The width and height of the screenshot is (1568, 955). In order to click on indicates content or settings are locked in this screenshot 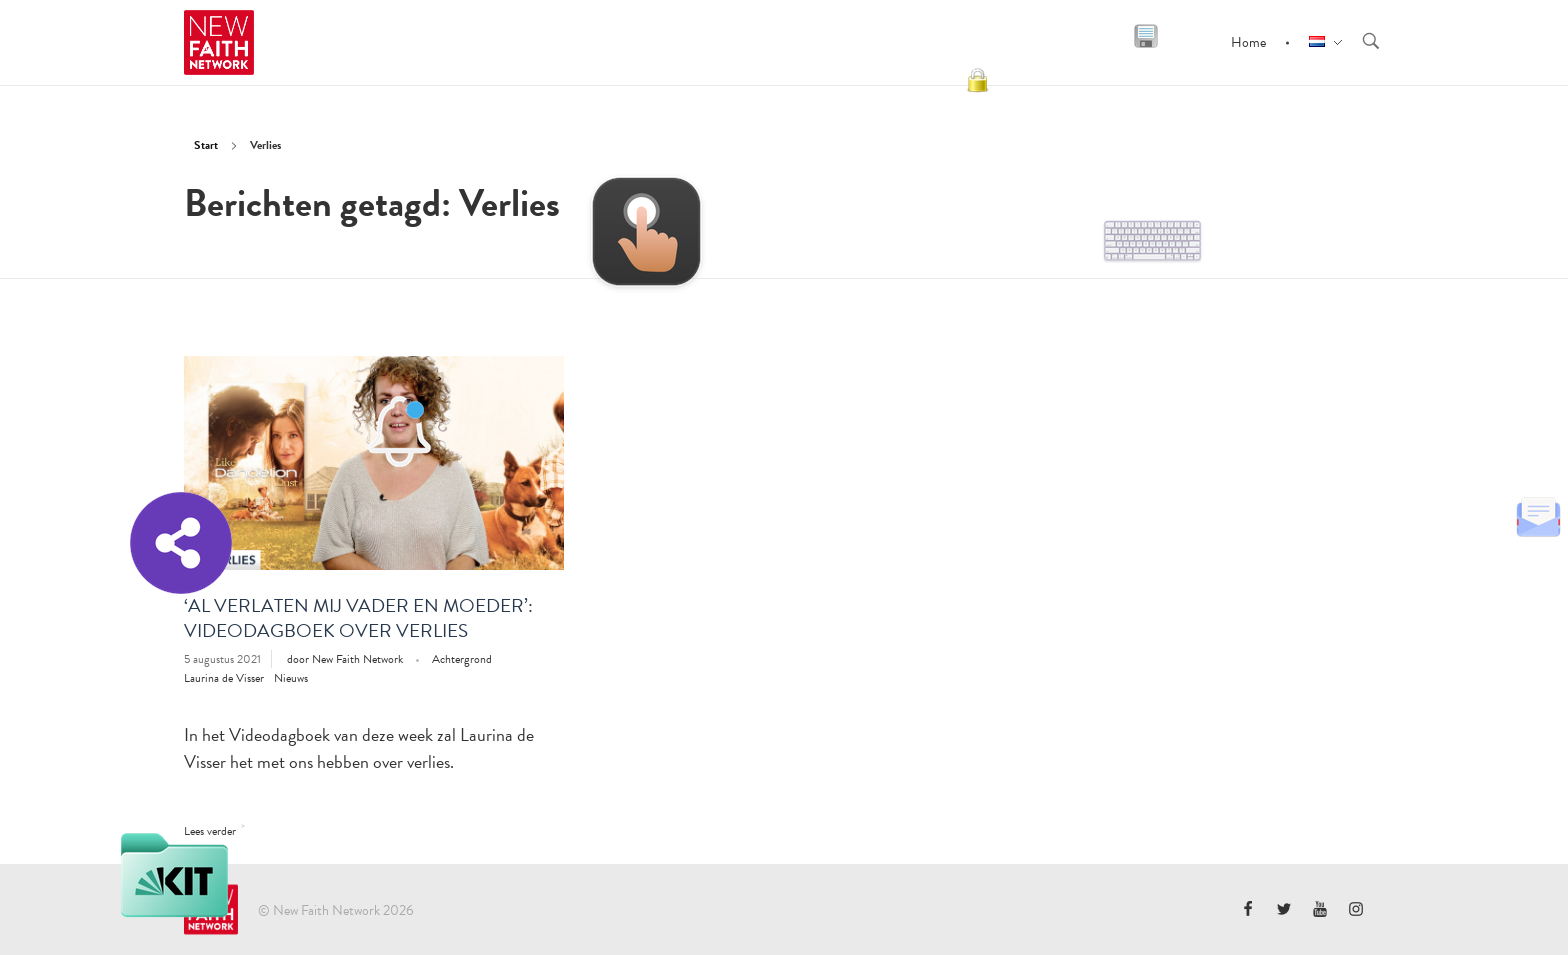, I will do `click(978, 80)`.